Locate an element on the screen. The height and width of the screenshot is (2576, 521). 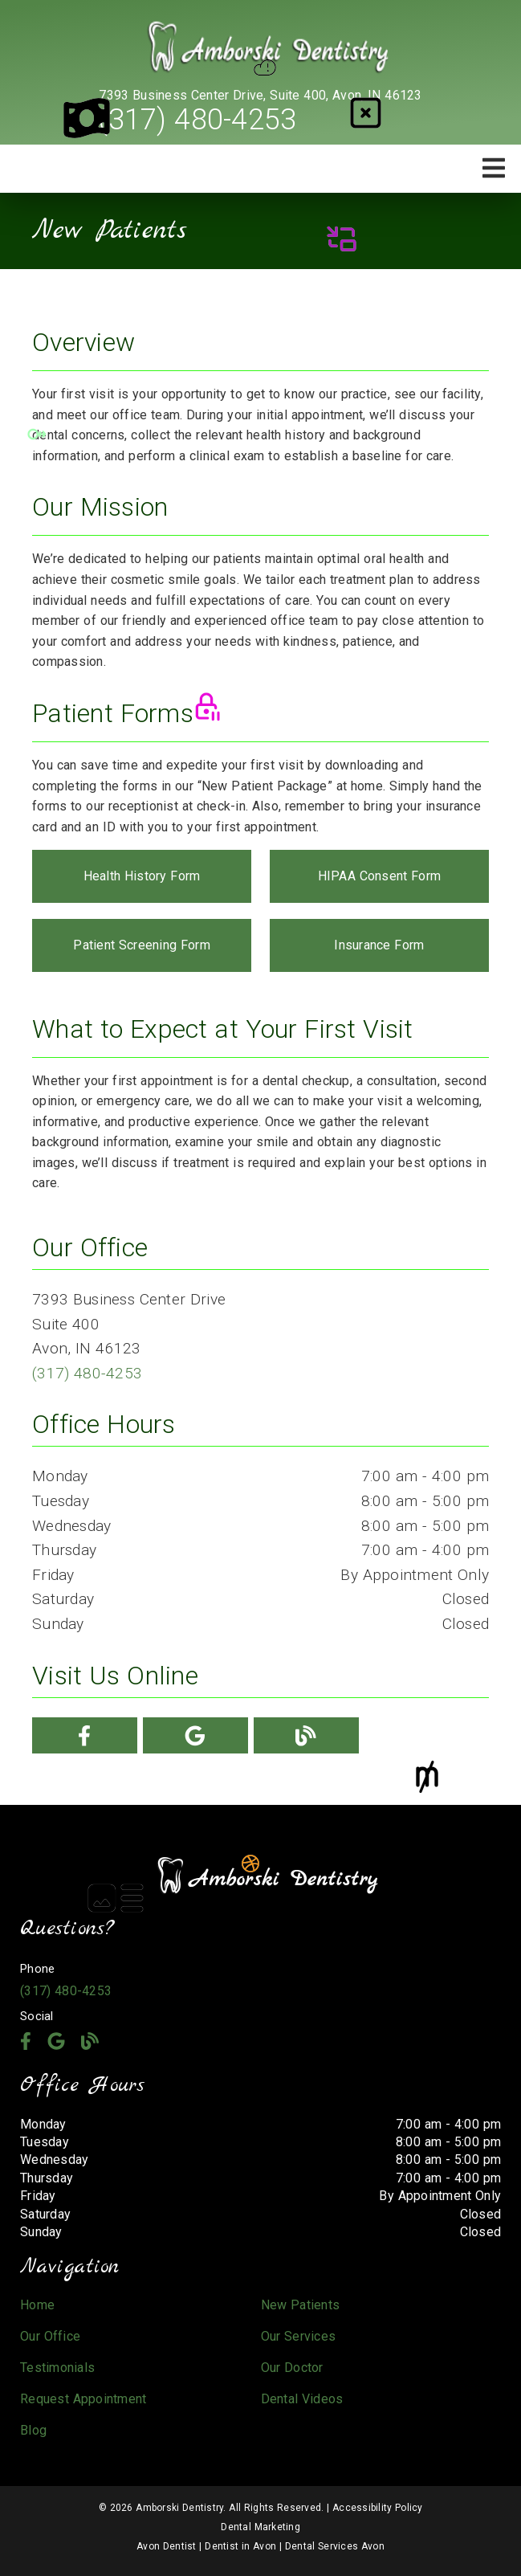
indicates male gender with external attraction symbol is located at coordinates (36, 434).